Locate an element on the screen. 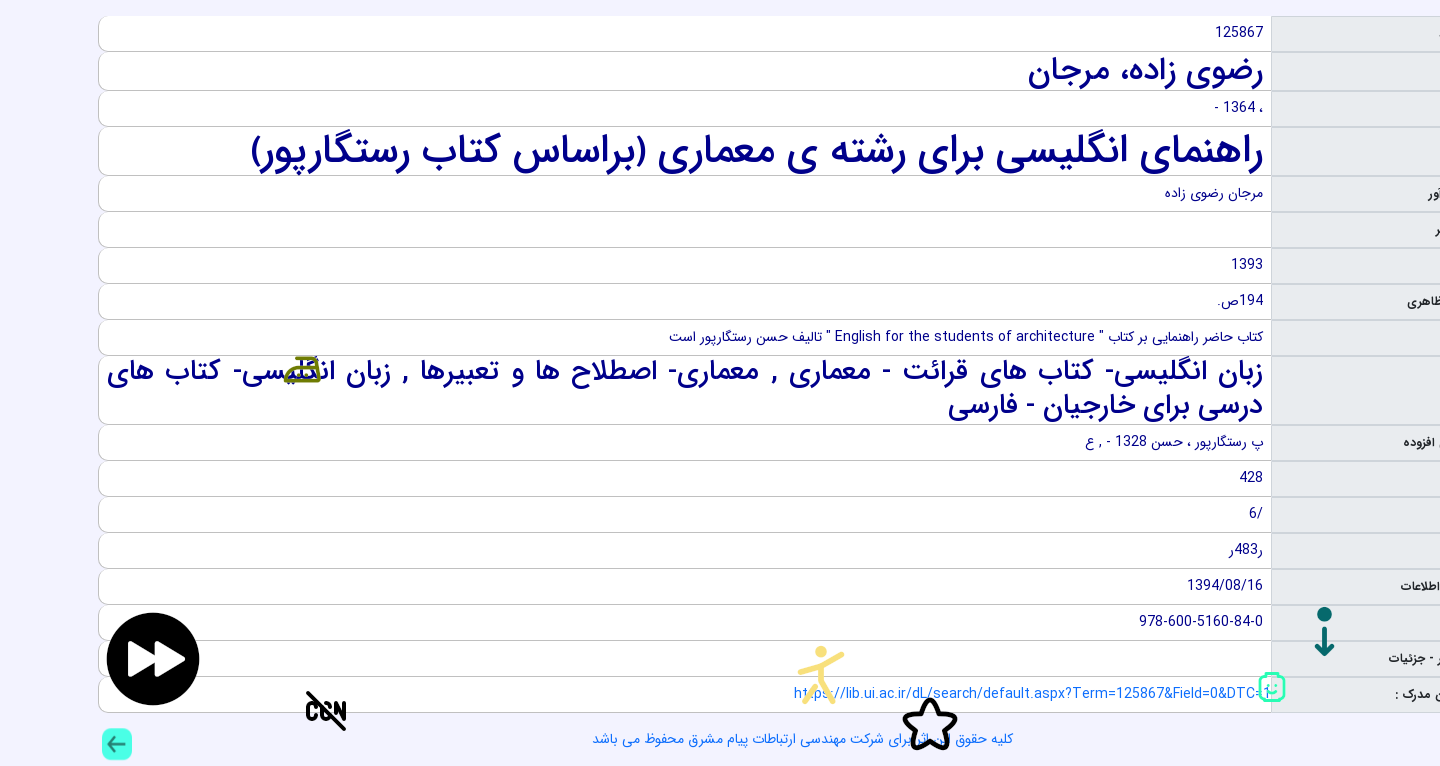  access stretching or warm-up exercises is located at coordinates (821, 675).